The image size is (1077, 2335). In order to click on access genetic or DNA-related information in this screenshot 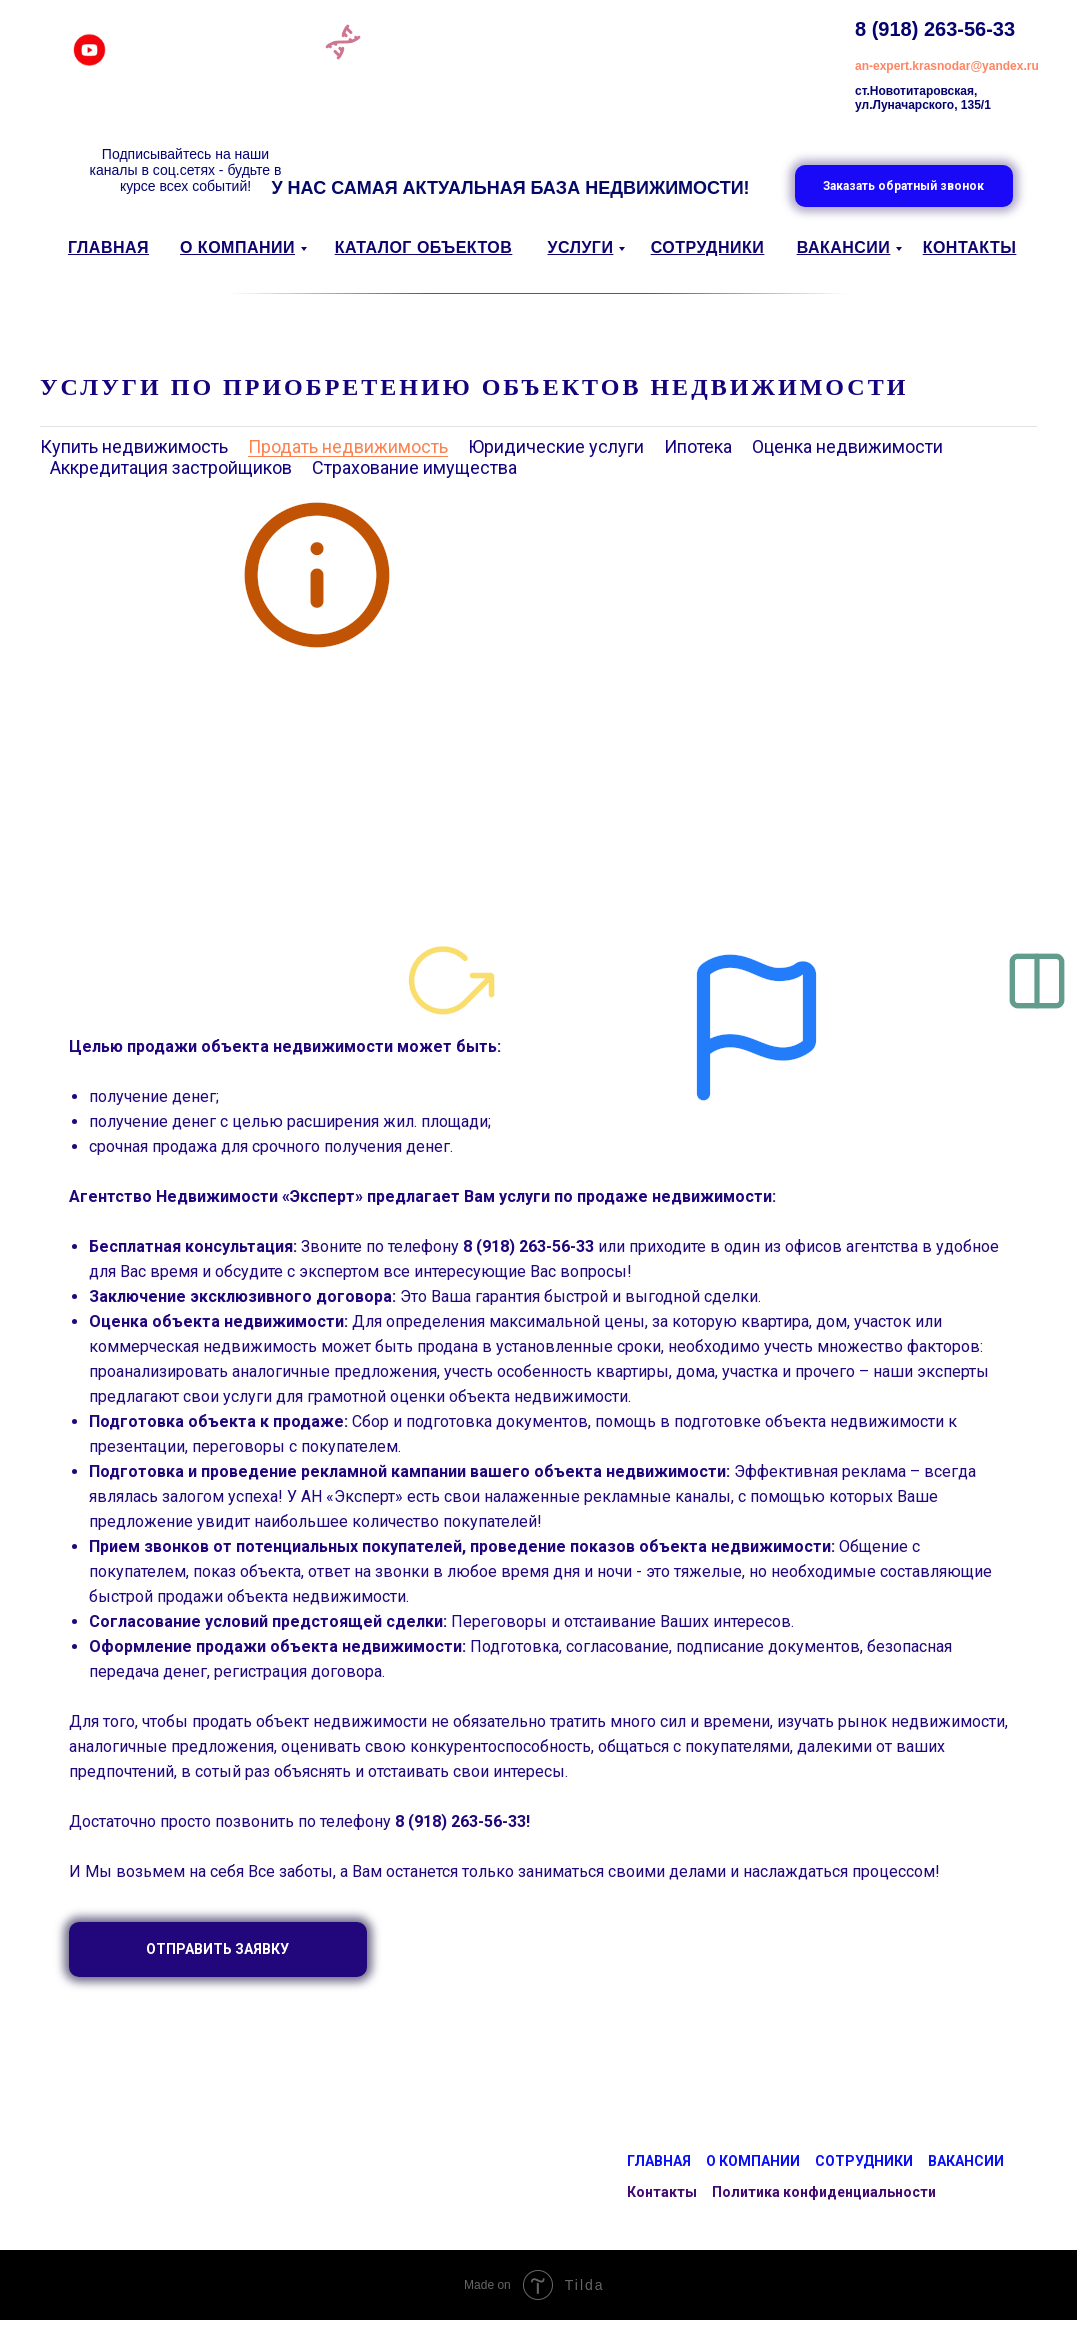, I will do `click(343, 42)`.